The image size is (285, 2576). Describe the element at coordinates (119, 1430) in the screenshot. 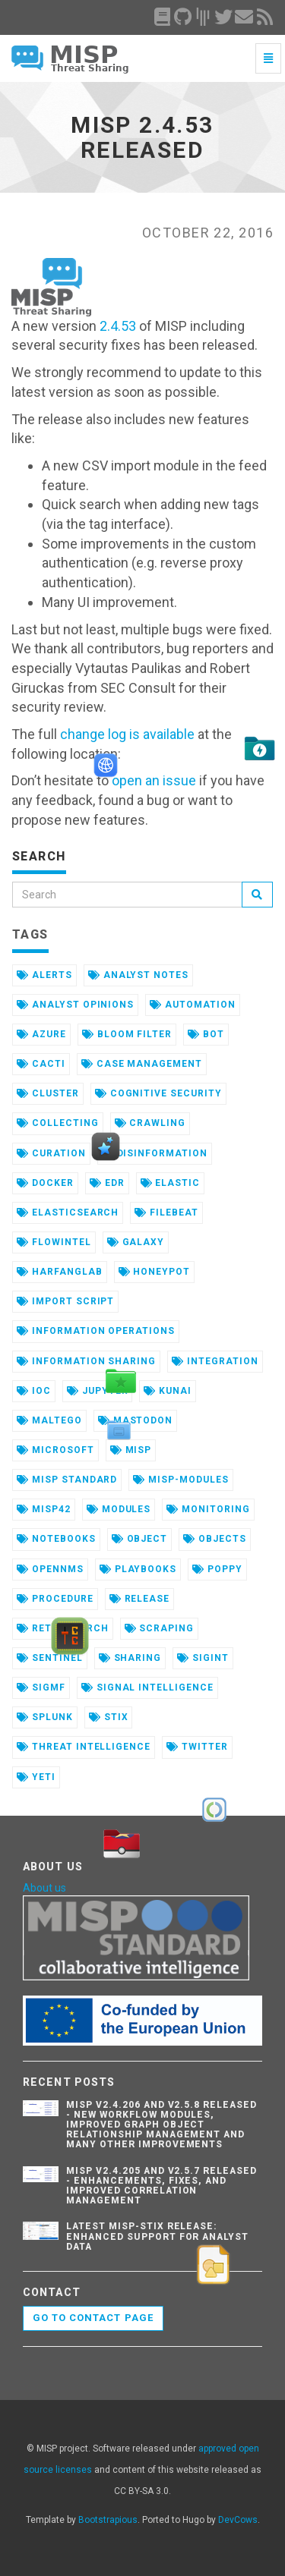

I see `open desktop folder` at that location.